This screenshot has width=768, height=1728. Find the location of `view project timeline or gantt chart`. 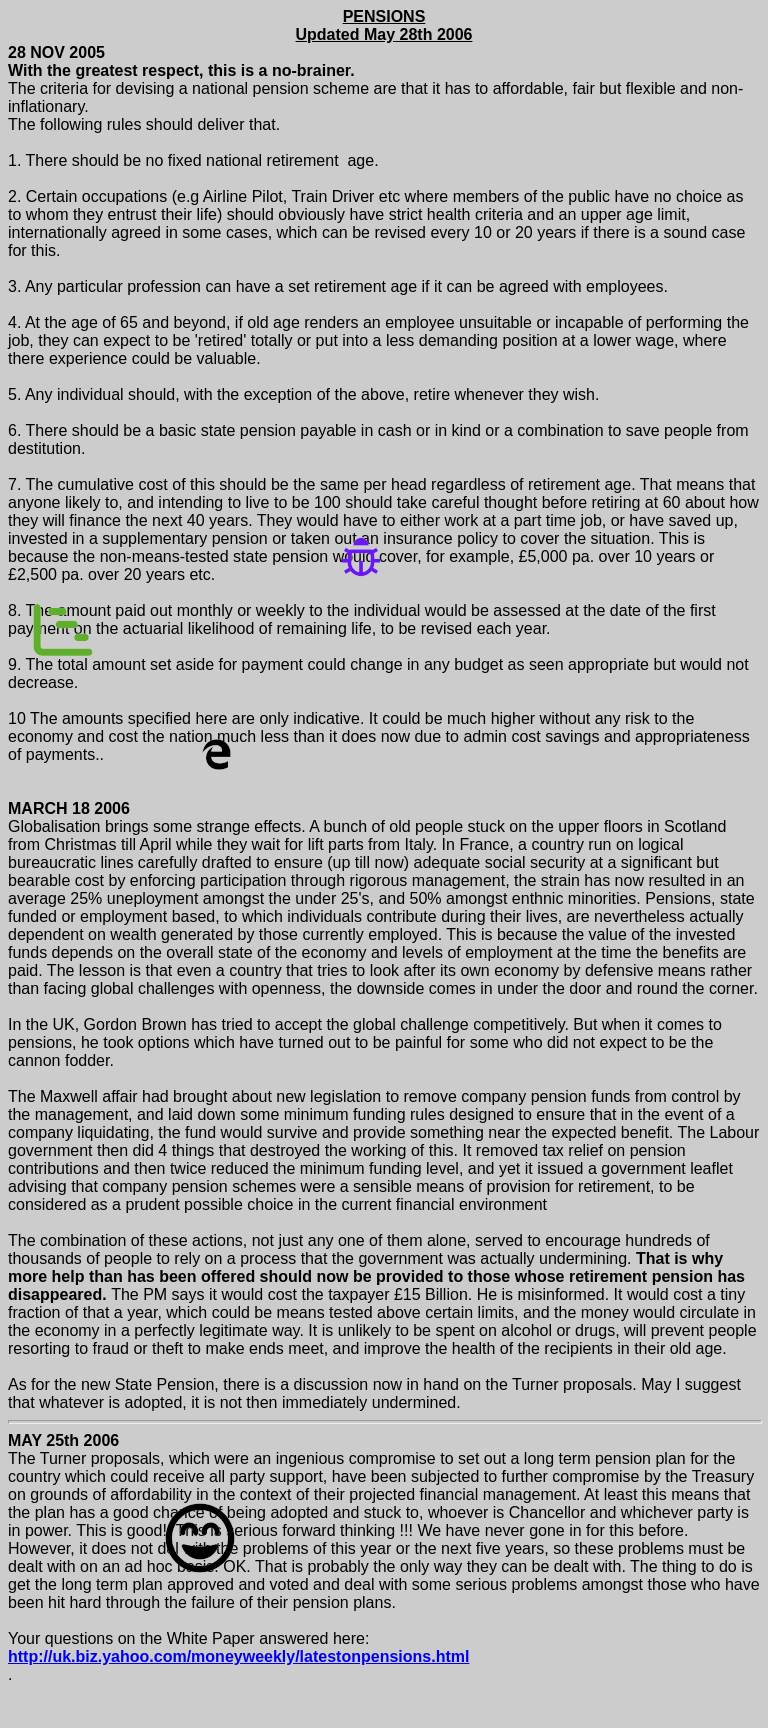

view project timeline or gantt chart is located at coordinates (63, 630).